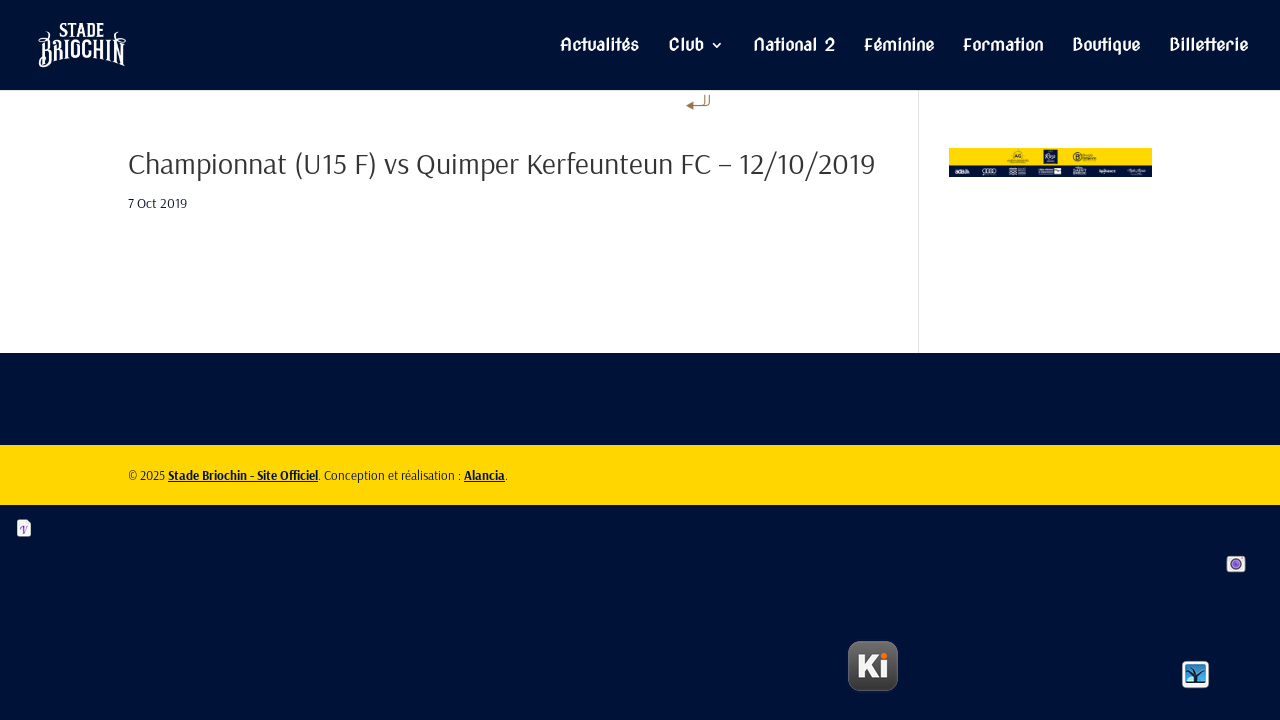 Image resolution: width=1280 pixels, height=720 pixels. What do you see at coordinates (873, 666) in the screenshot?
I see `open KiCad nightly build application` at bounding box center [873, 666].